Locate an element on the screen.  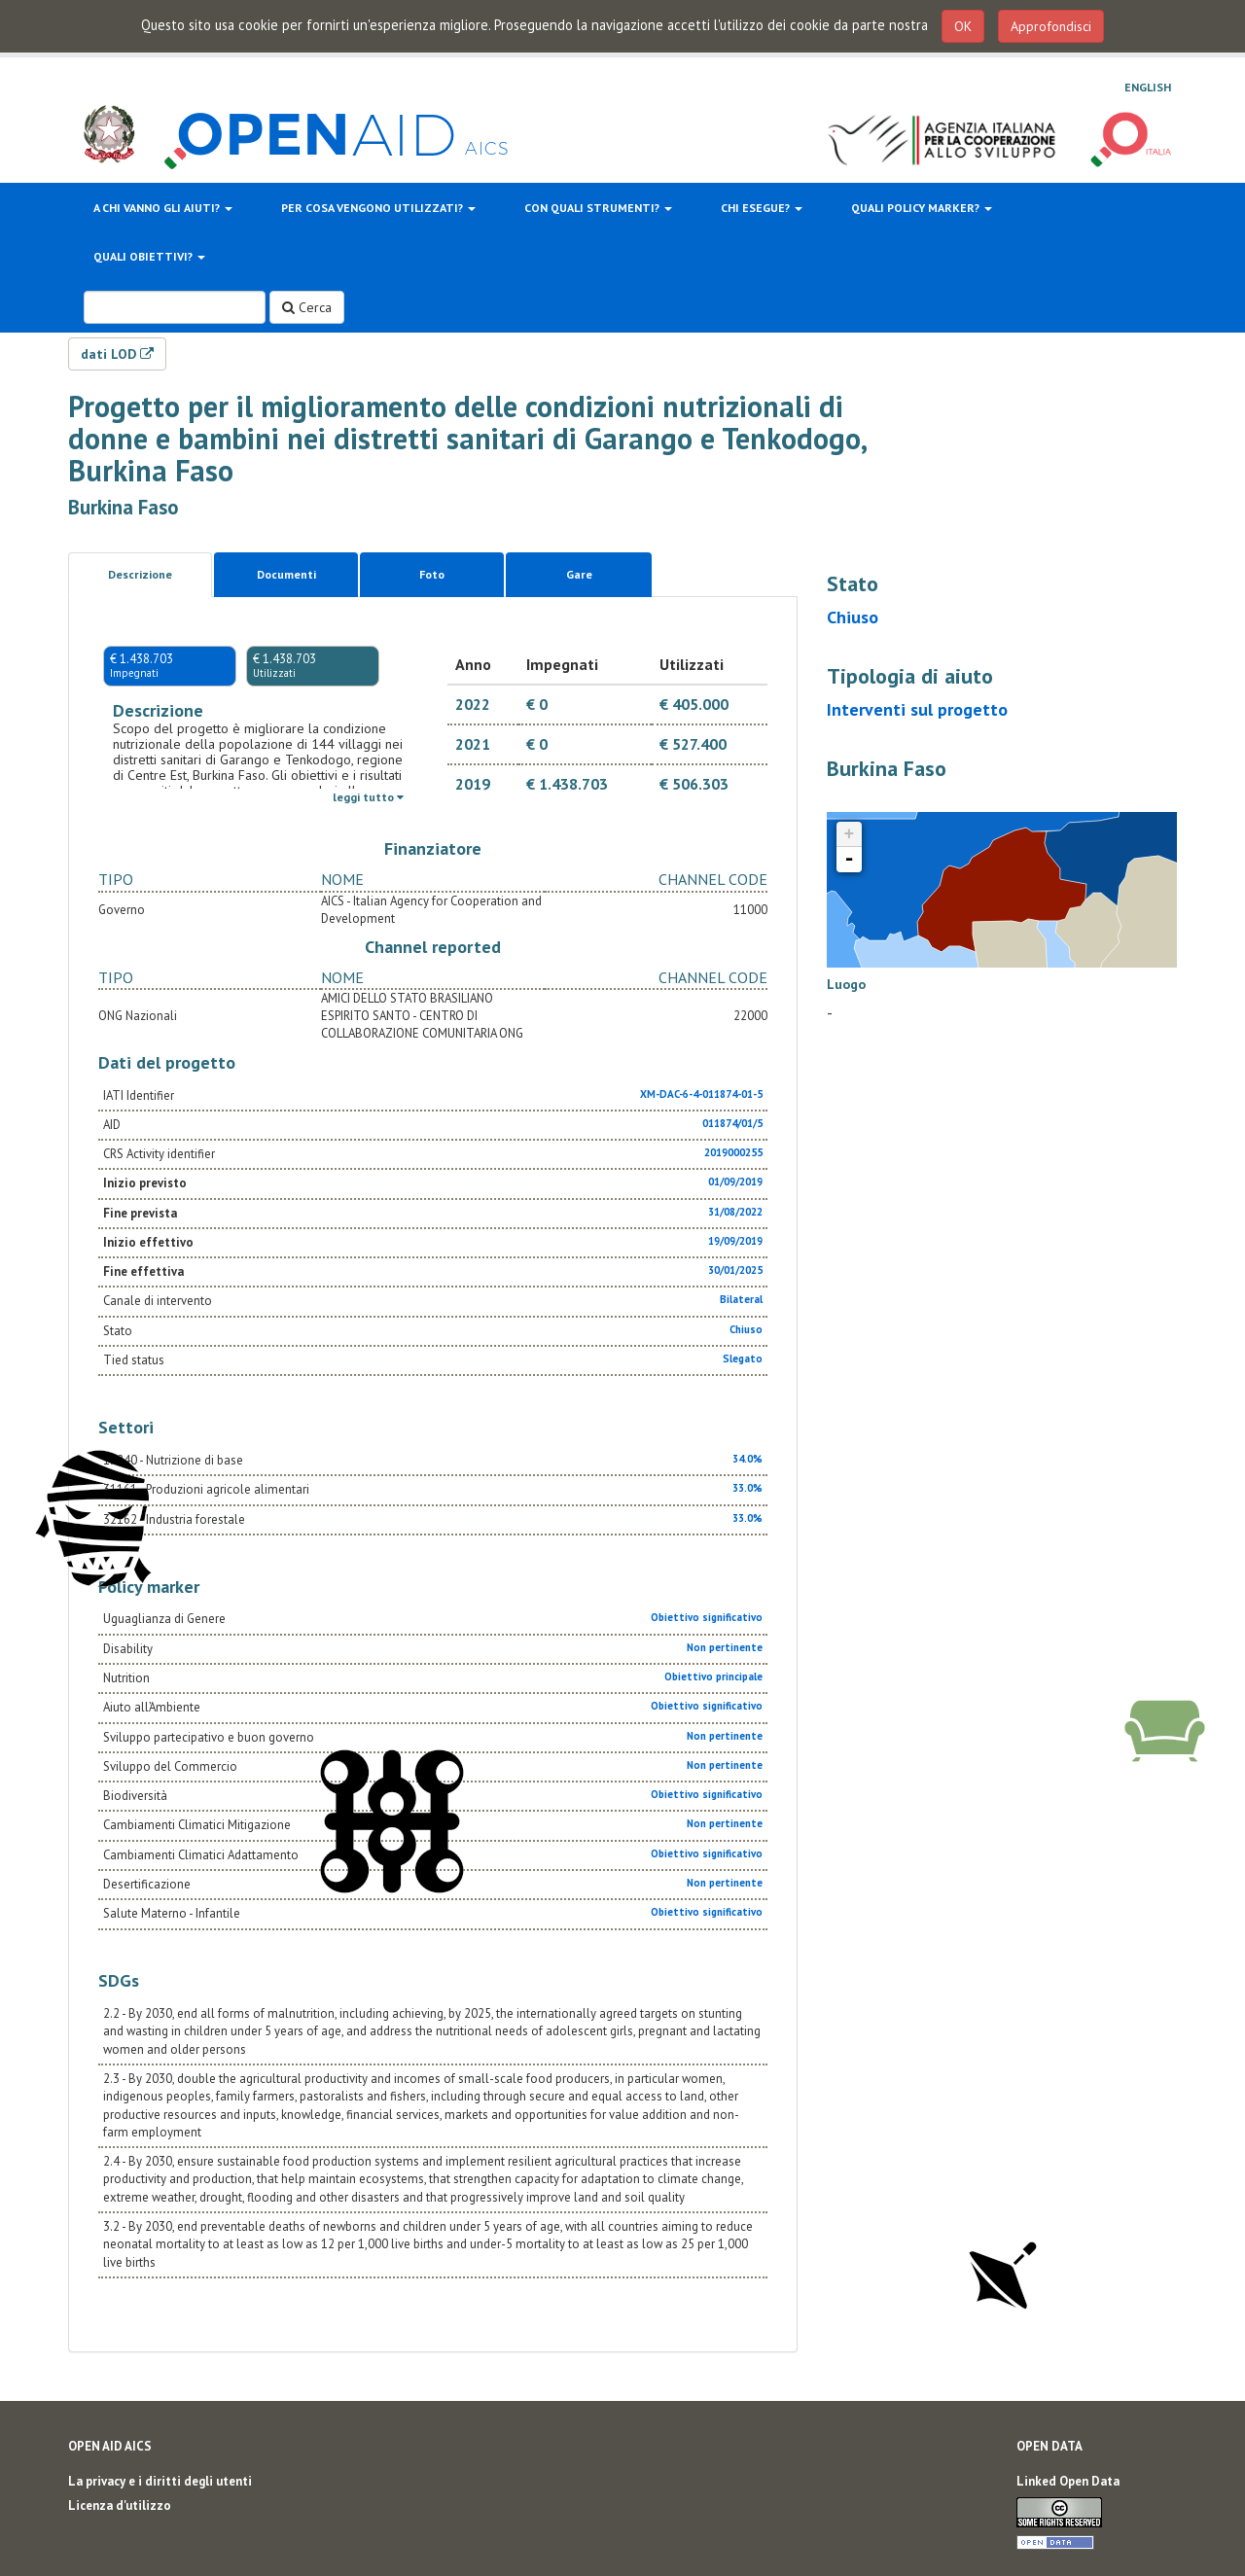
access network or connection settings is located at coordinates (392, 1821).